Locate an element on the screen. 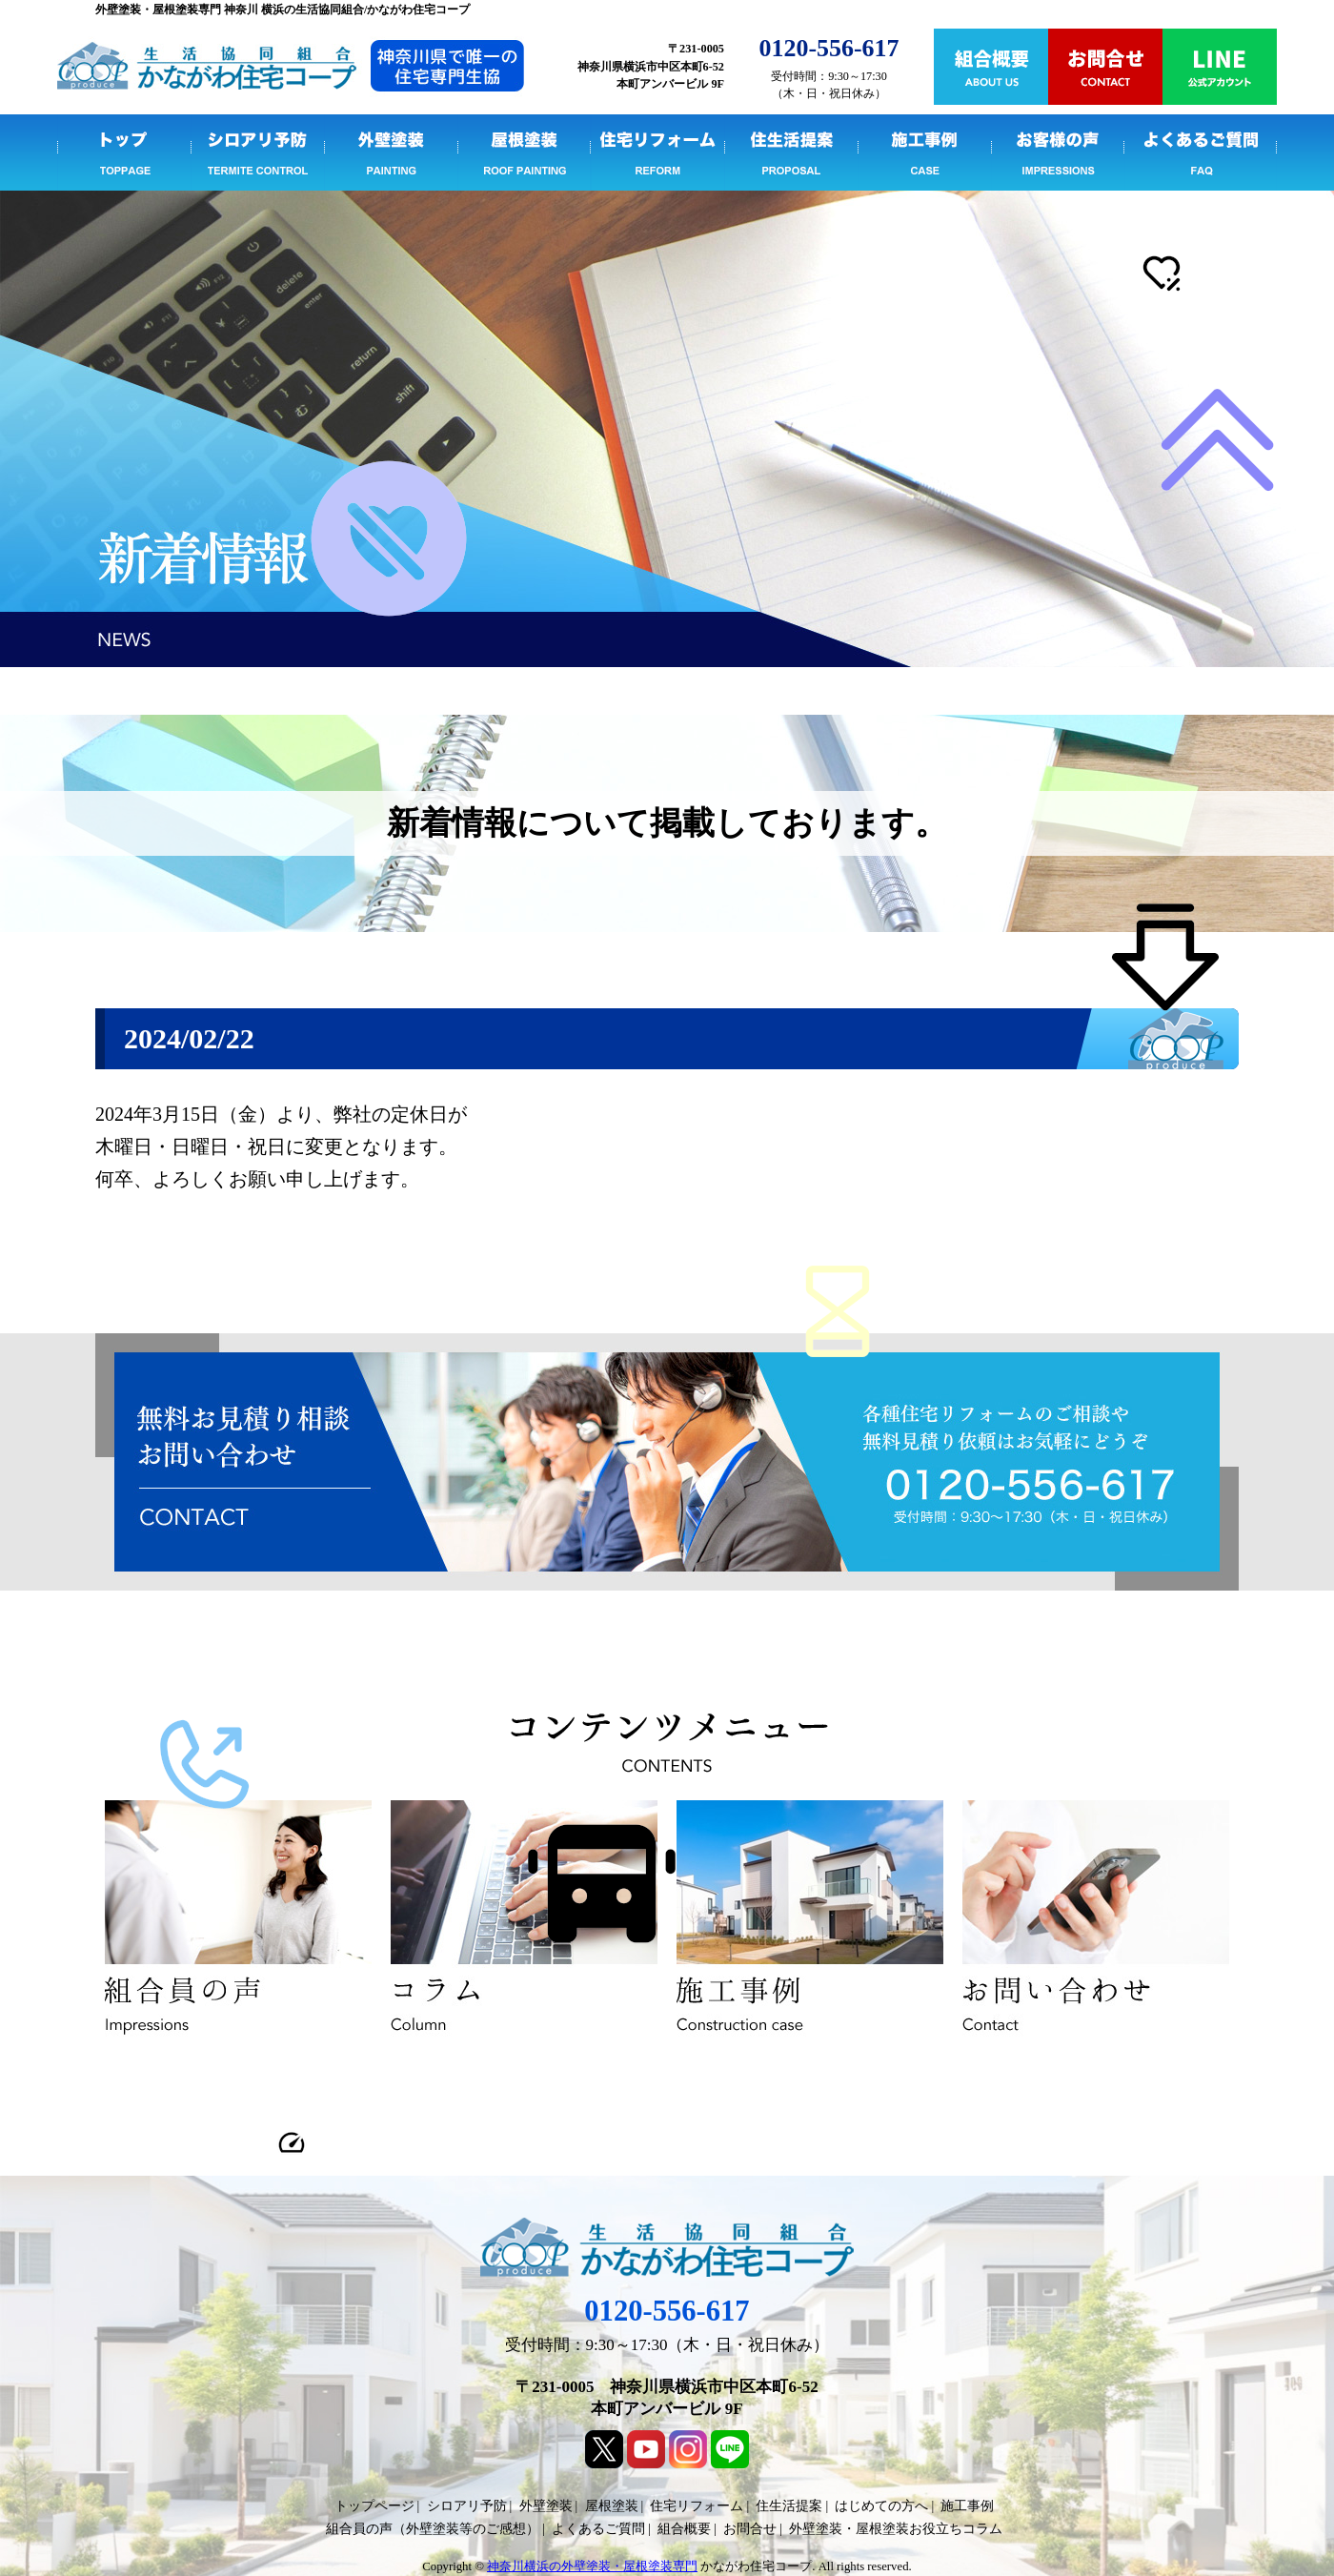  download file or content is located at coordinates (1165, 953).